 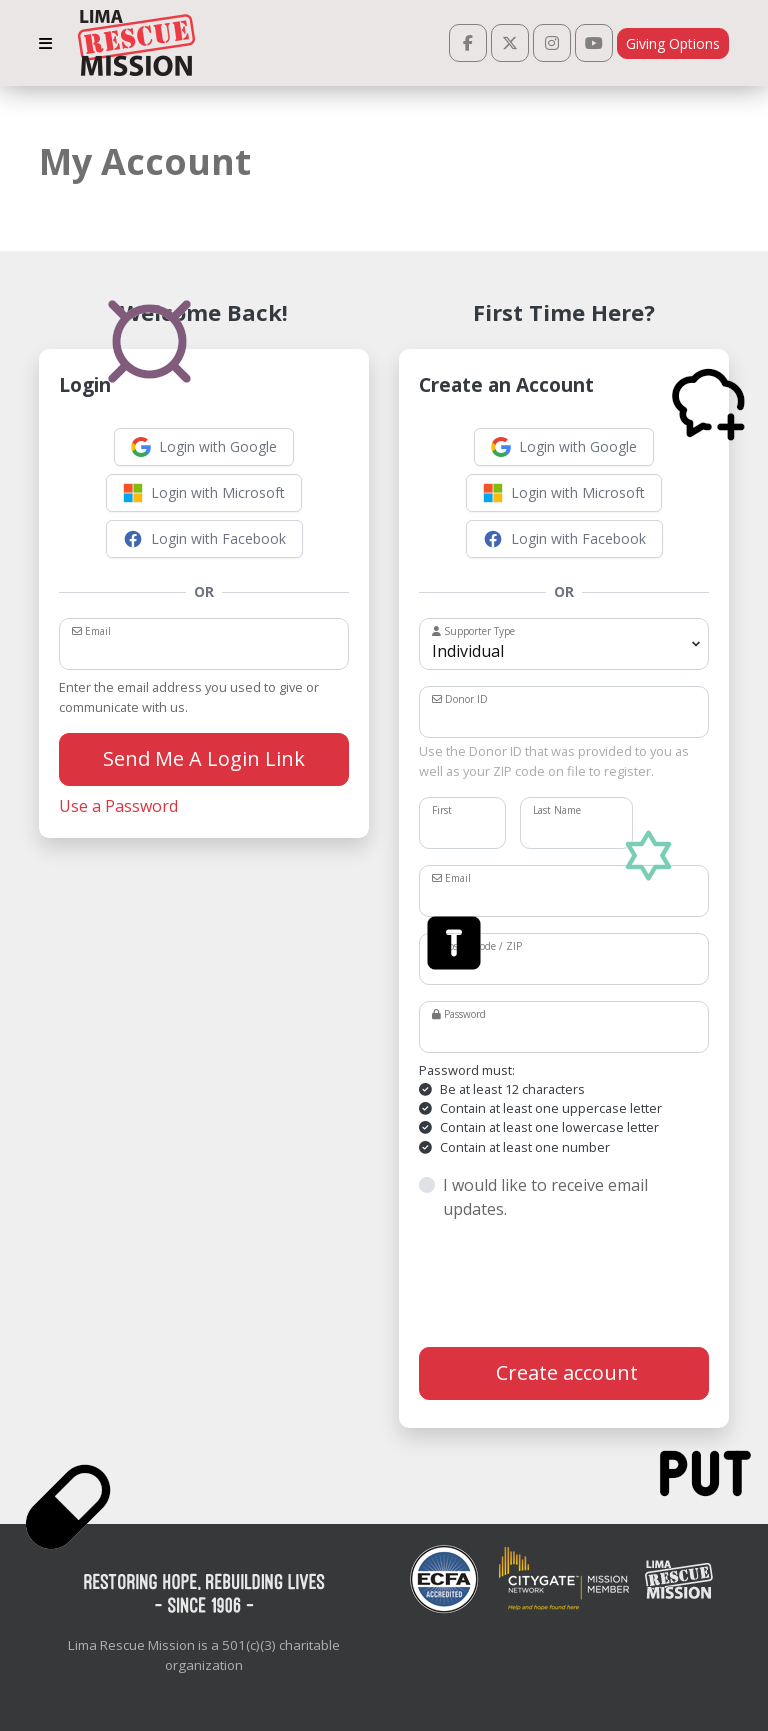 I want to click on indicates jewish or kosher-related content, so click(x=648, y=855).